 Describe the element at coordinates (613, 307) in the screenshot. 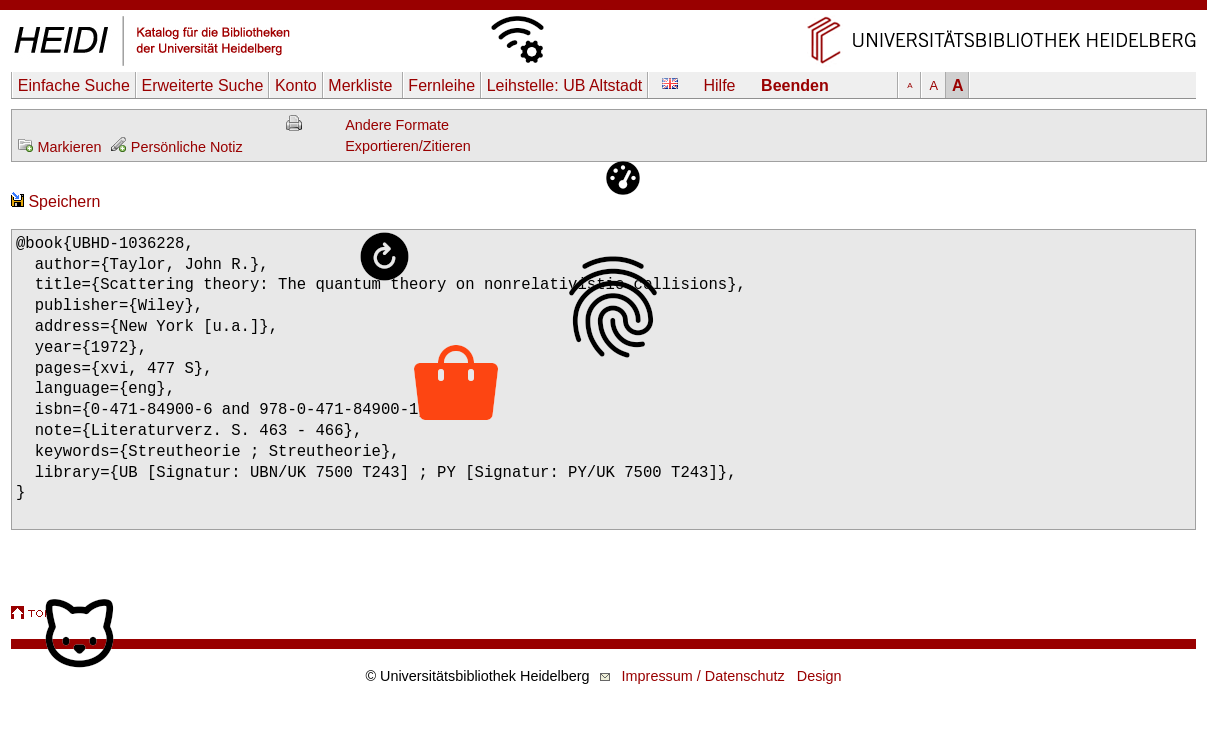

I see `authenticate with fingerprint` at that location.